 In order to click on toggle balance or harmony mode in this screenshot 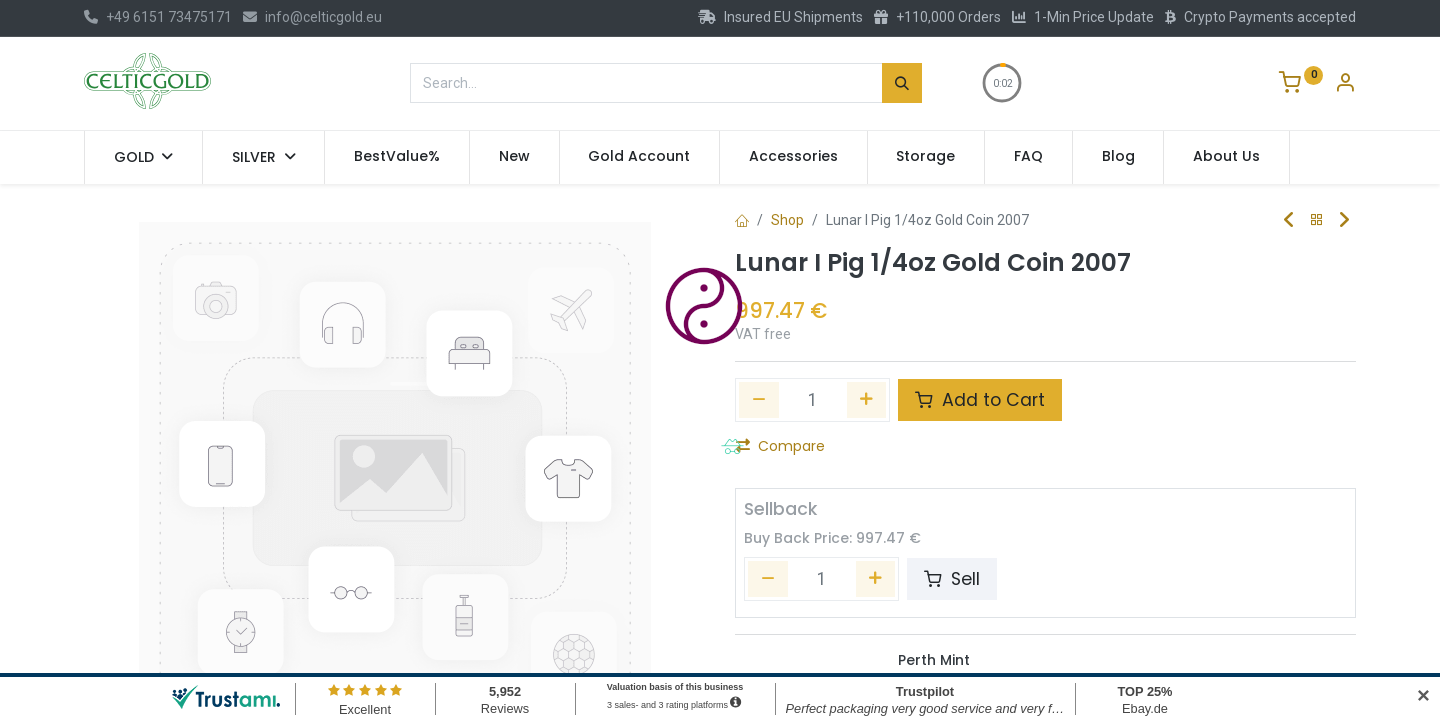, I will do `click(704, 306)`.